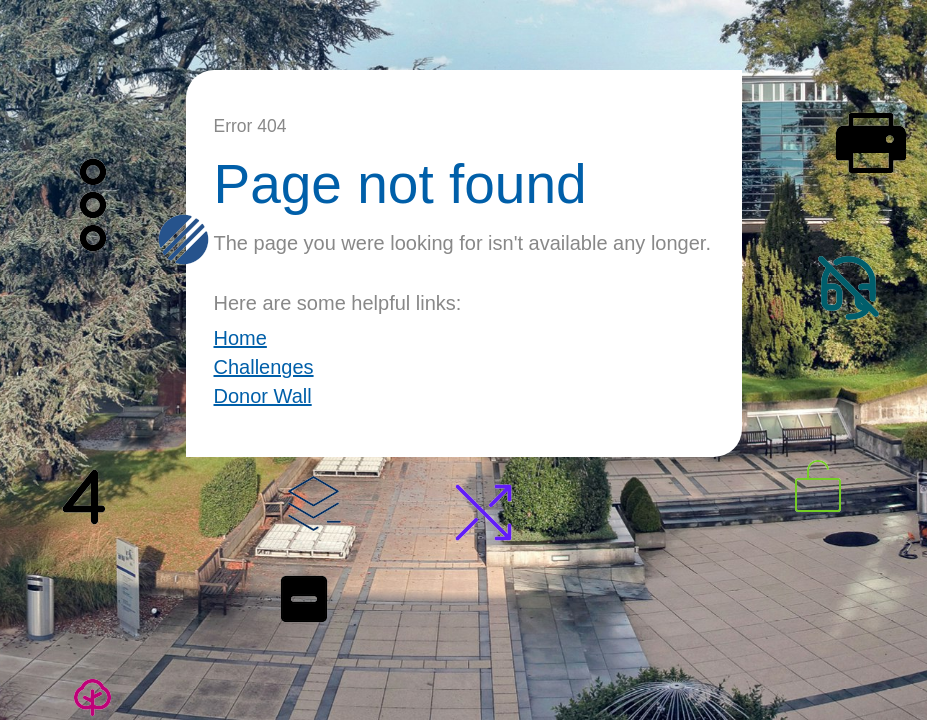  I want to click on print the current document, so click(871, 143).